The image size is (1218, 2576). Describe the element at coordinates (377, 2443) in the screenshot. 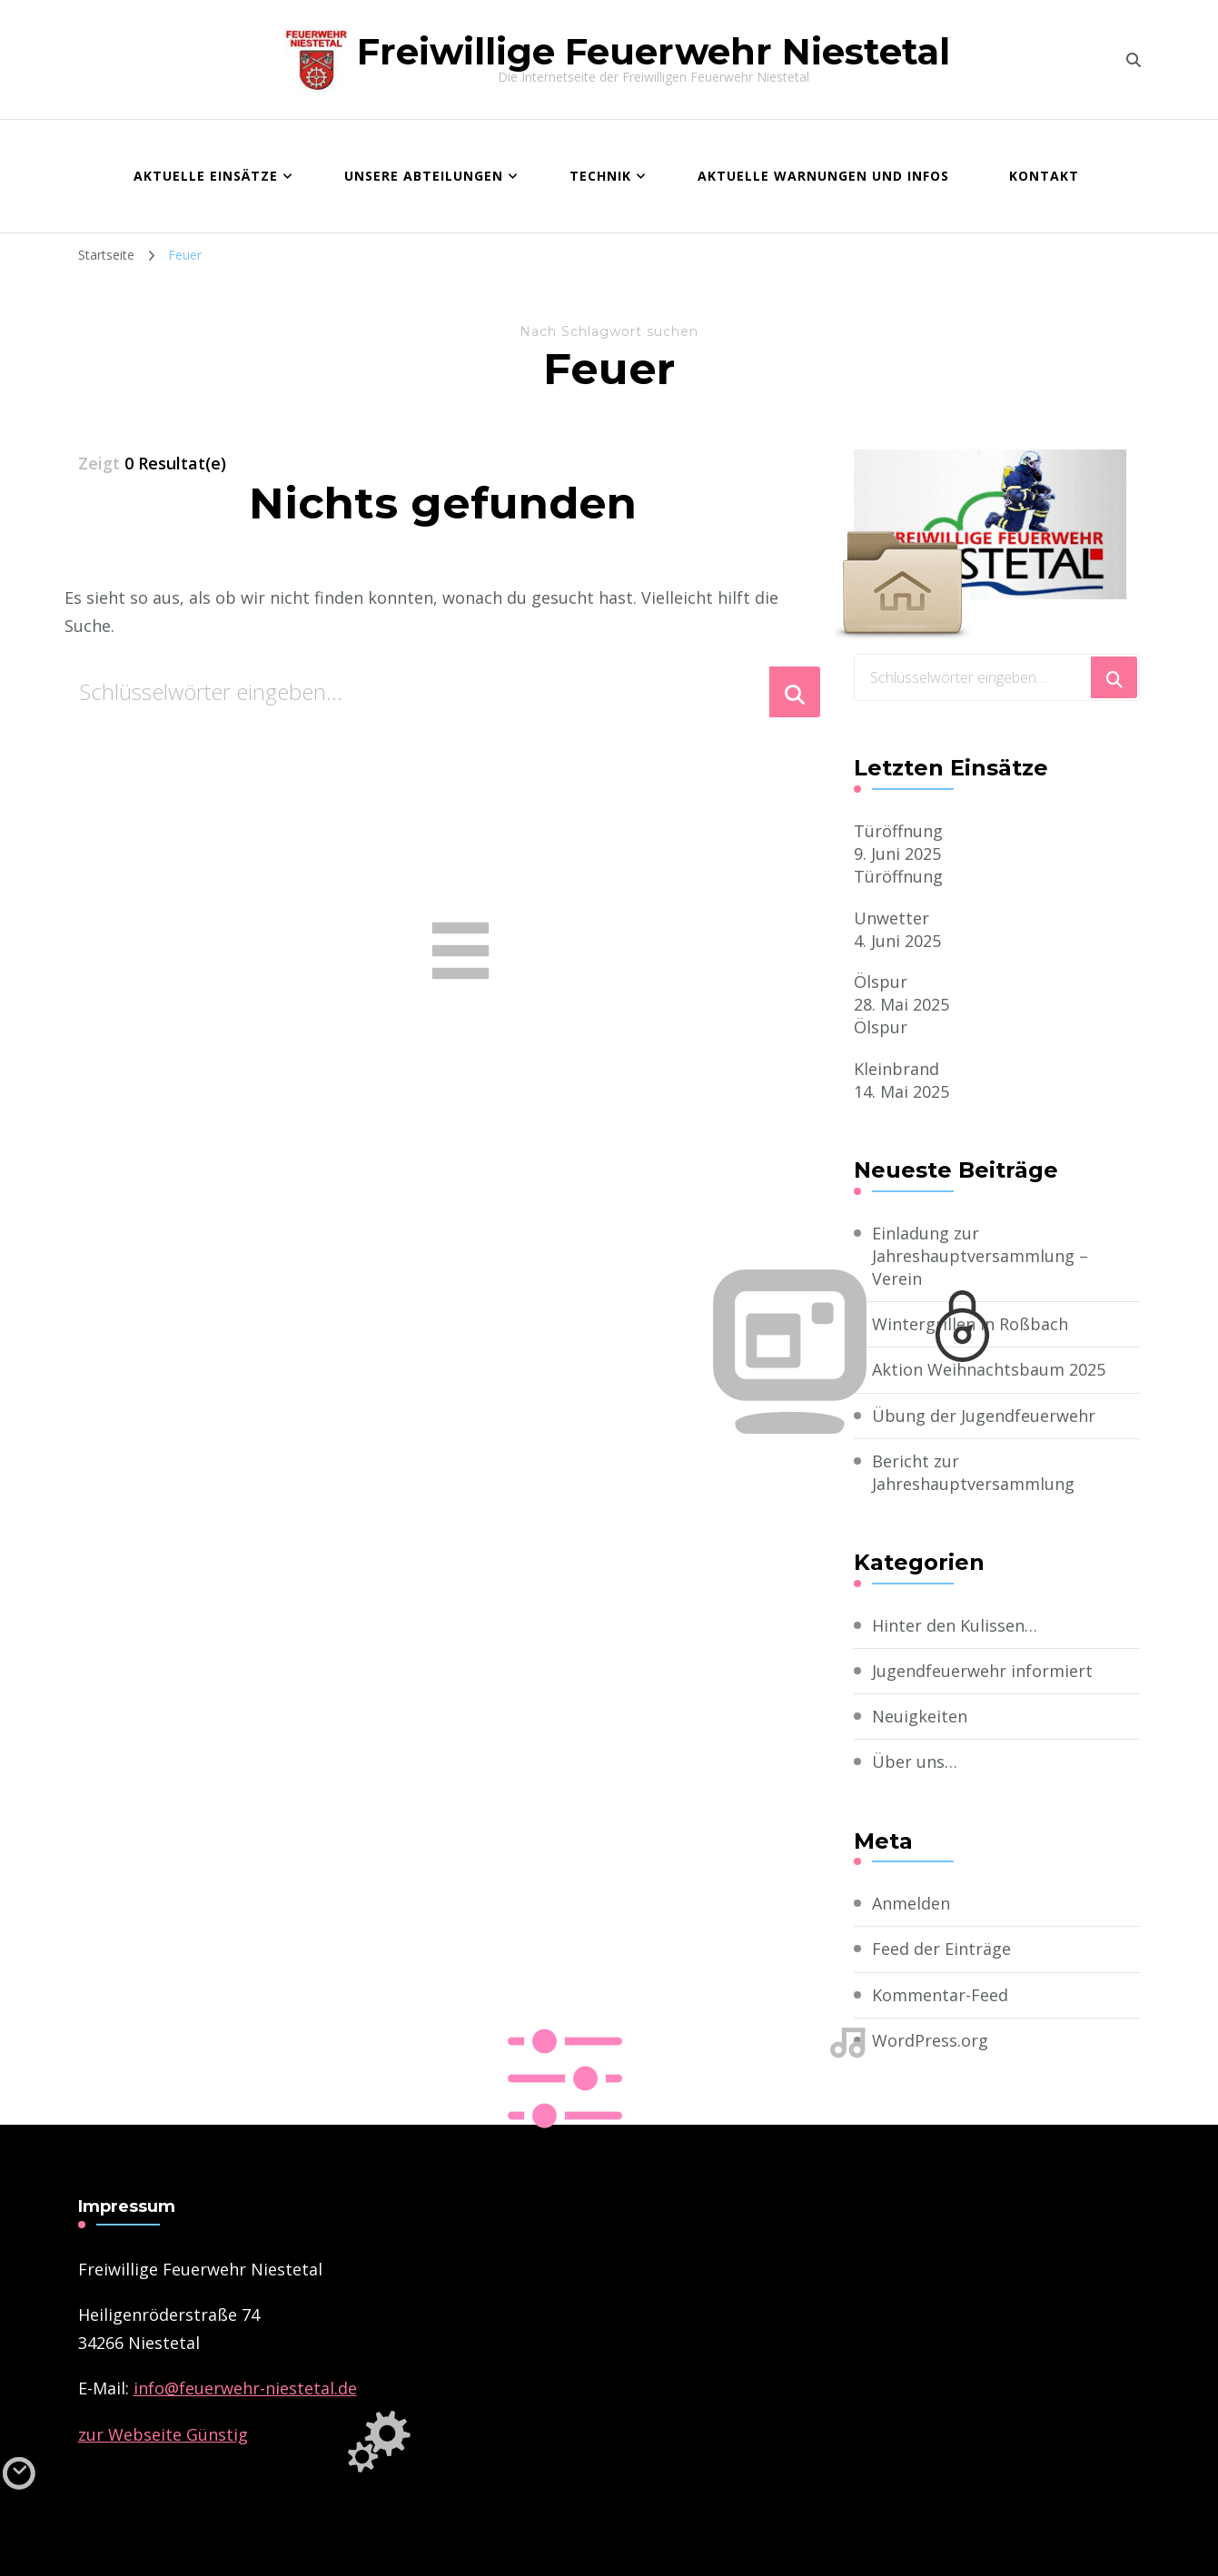

I see `access system settings or preferences` at that location.